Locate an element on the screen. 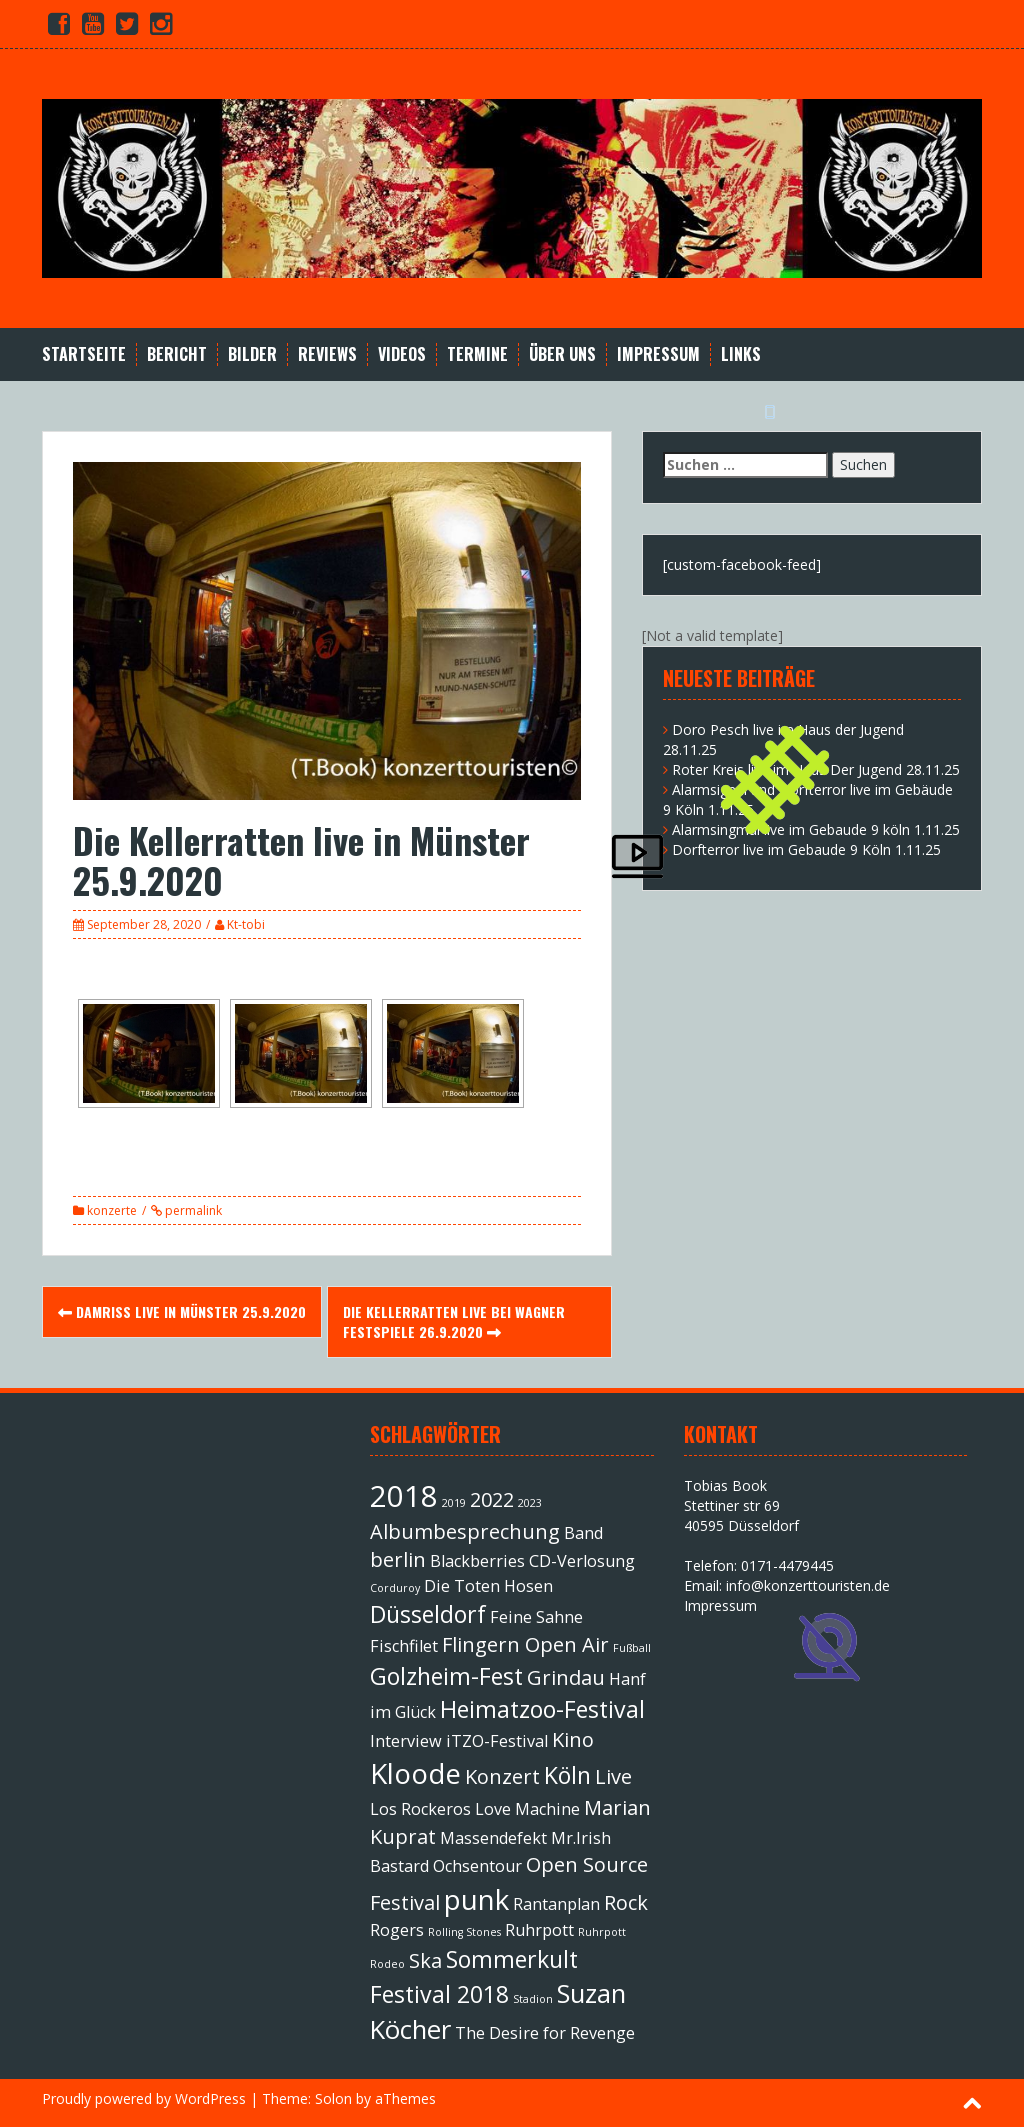 The width and height of the screenshot is (1024, 2127). play or watch a video is located at coordinates (637, 856).